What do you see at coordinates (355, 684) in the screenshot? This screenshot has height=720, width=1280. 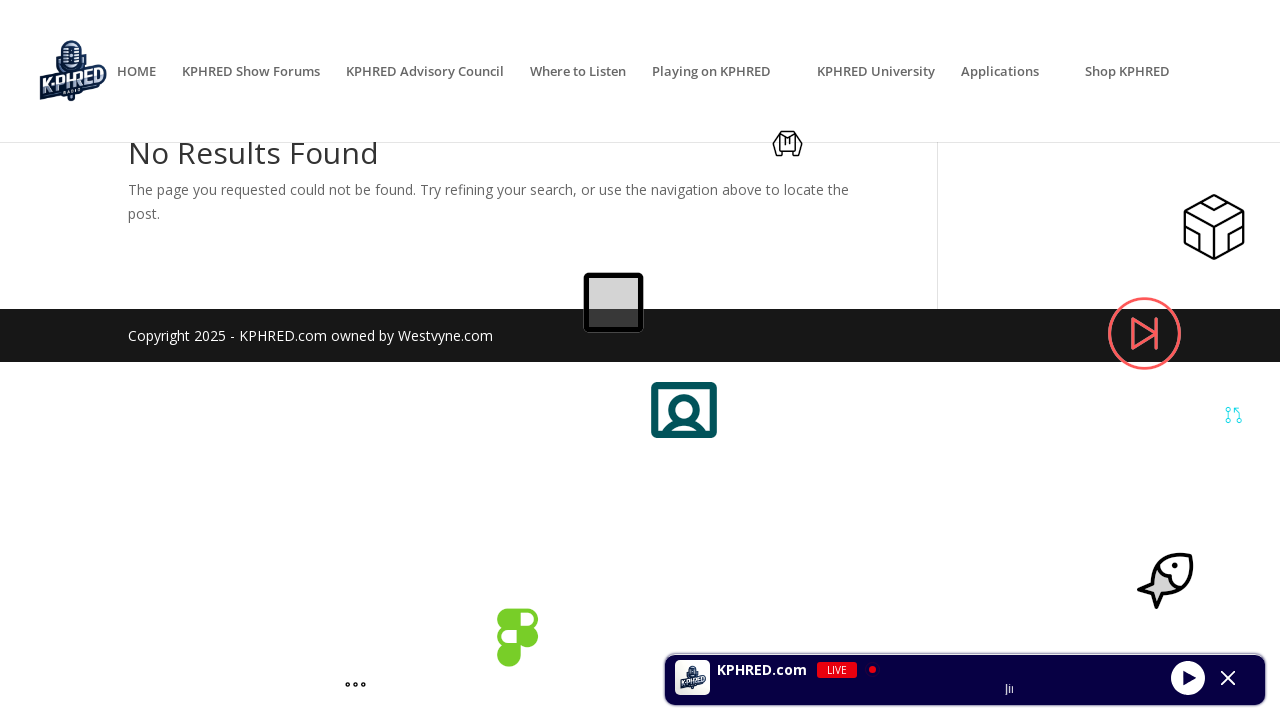 I see `access more options or actions` at bounding box center [355, 684].